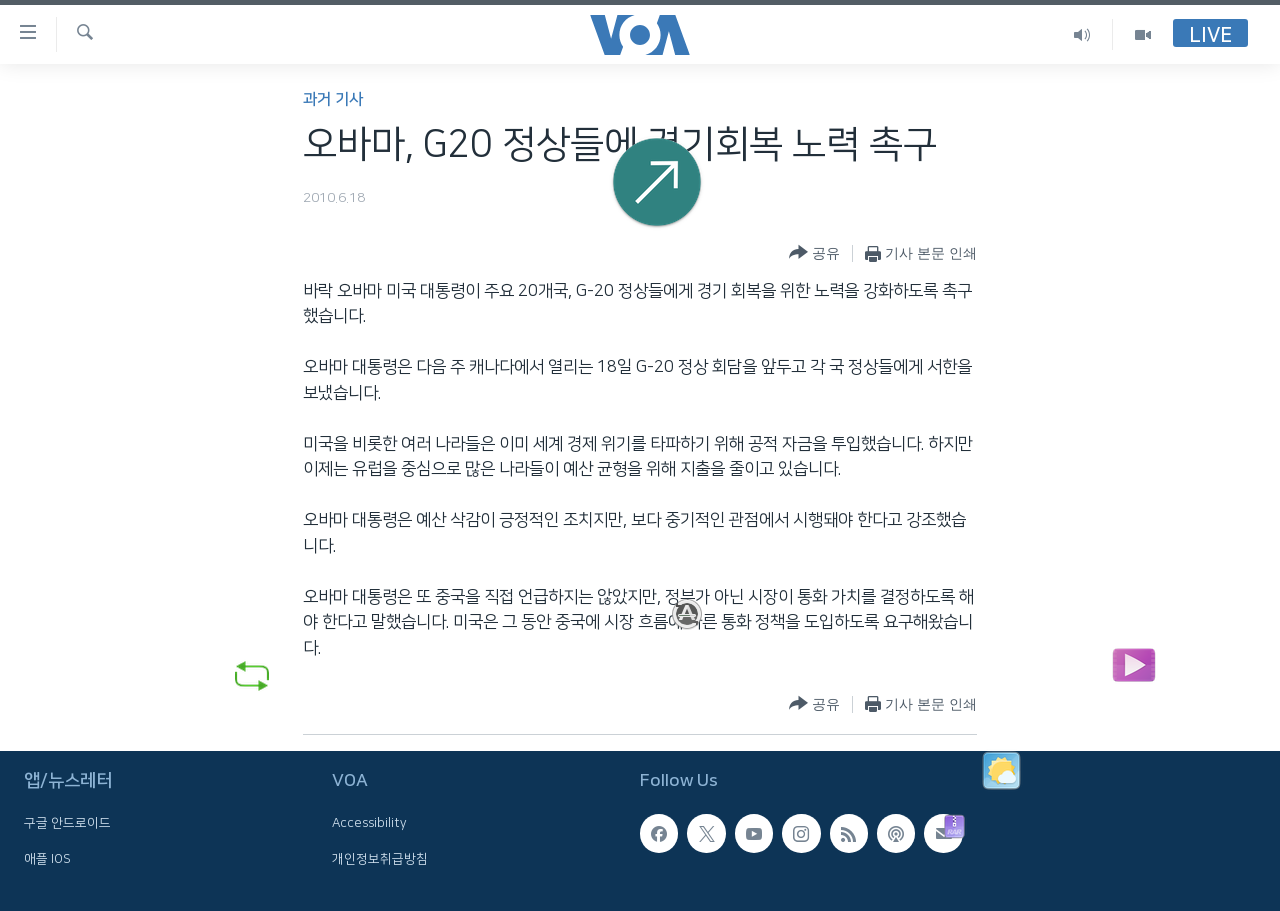 The height and width of the screenshot is (911, 1280). I want to click on open the weather app, so click(1001, 770).